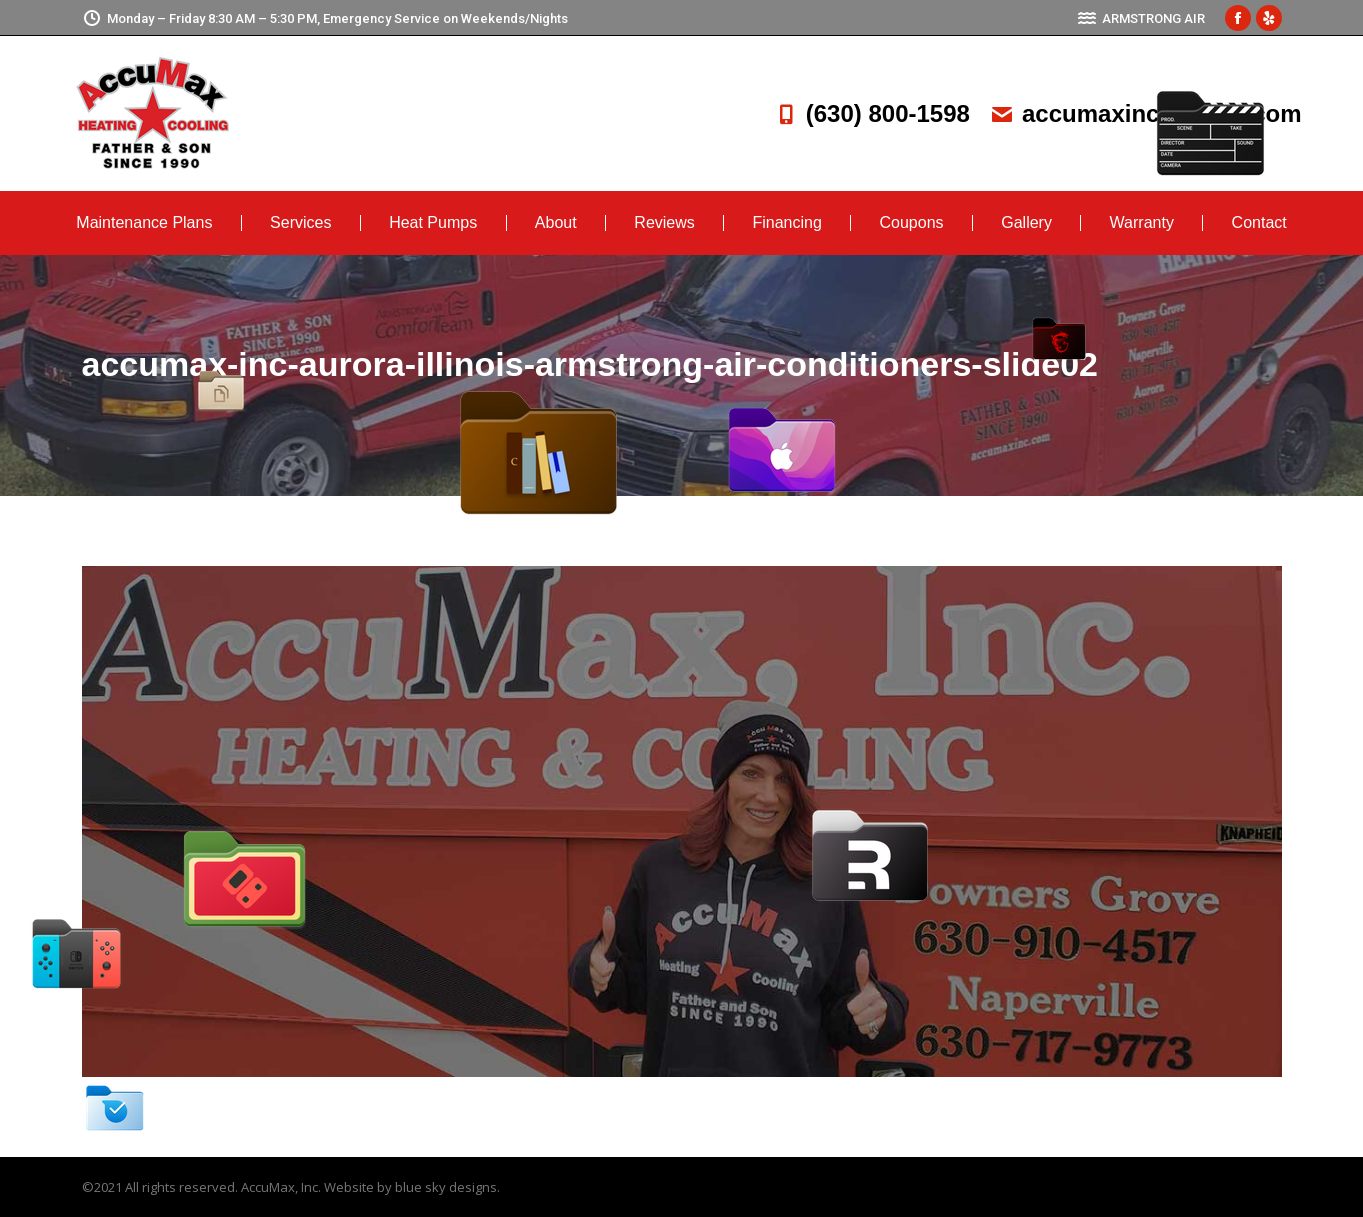 The height and width of the screenshot is (1217, 1363). What do you see at coordinates (1059, 340) in the screenshot?
I see `open msi-branded files folder` at bounding box center [1059, 340].